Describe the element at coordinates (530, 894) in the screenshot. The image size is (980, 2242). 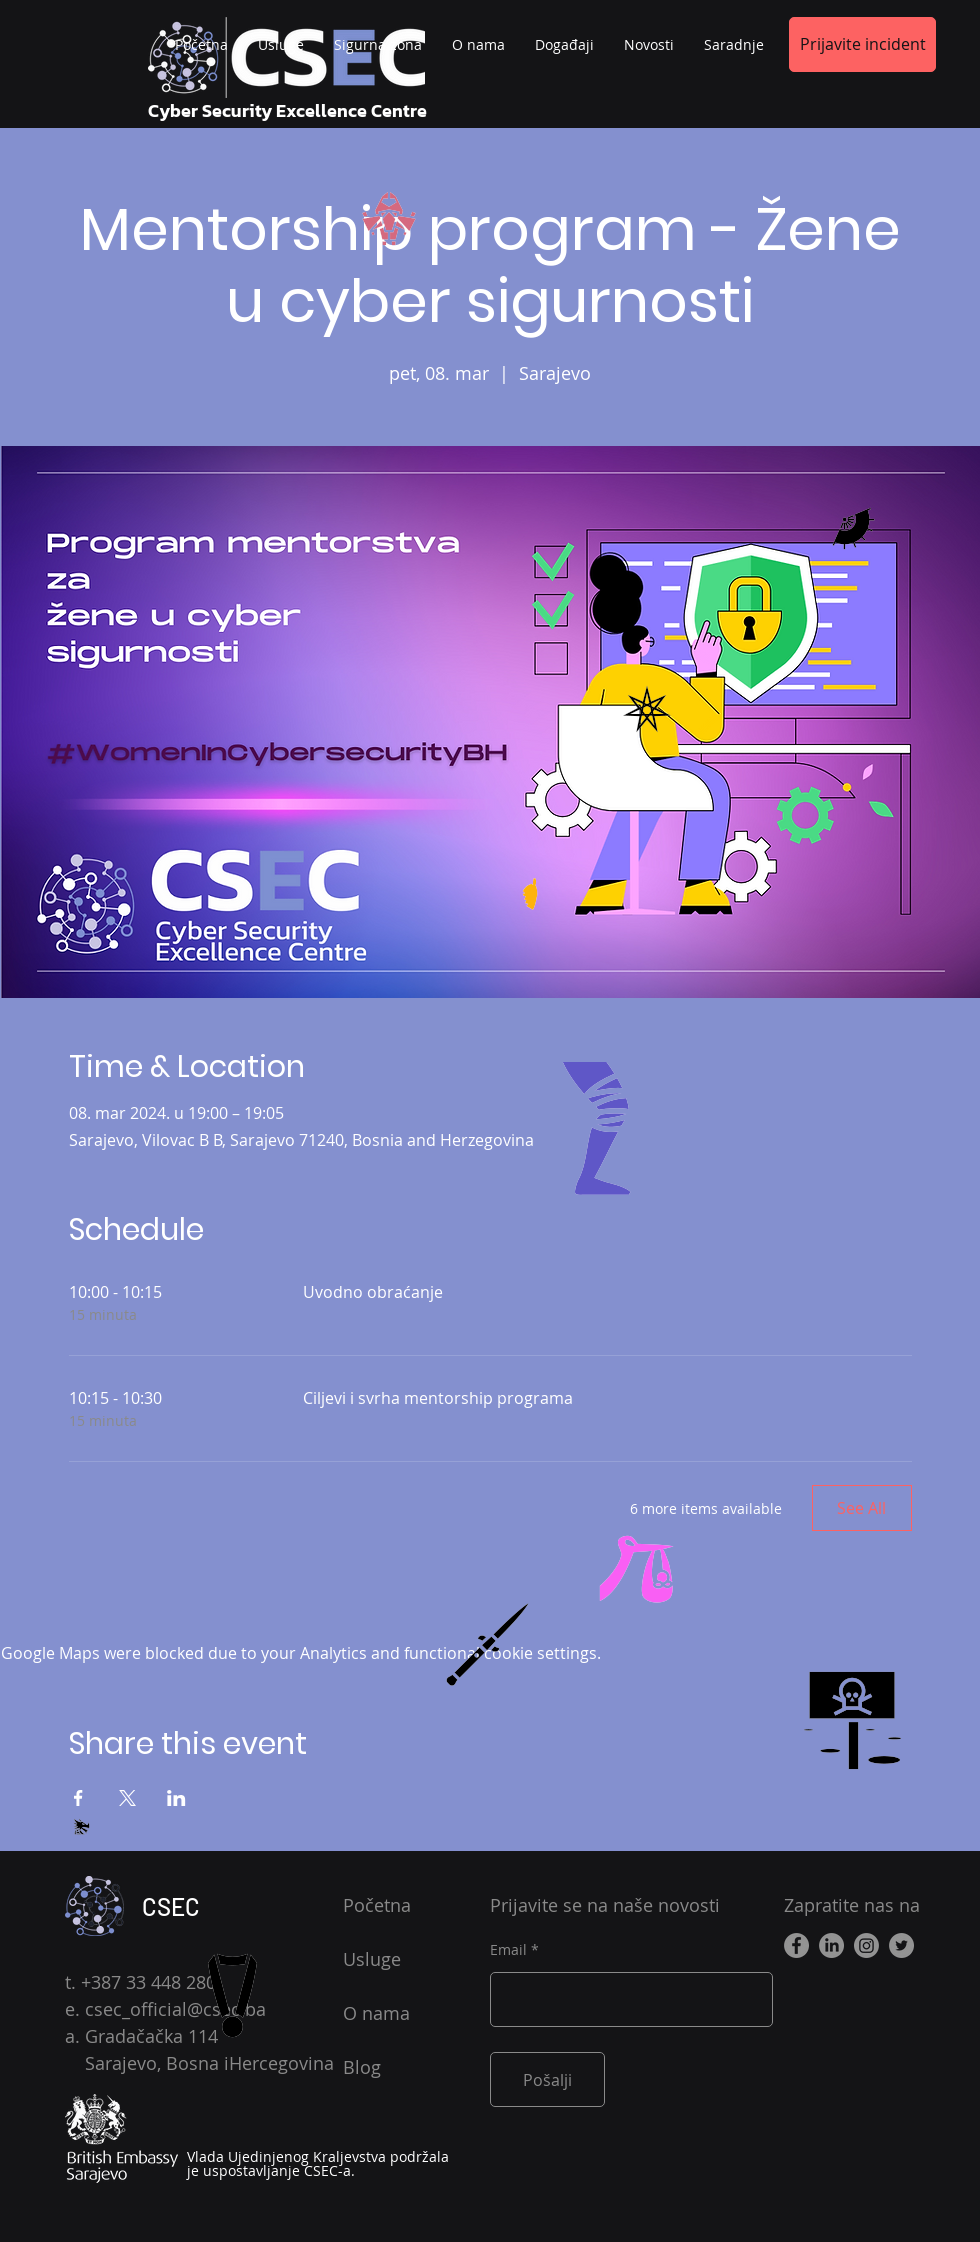
I see `represents Corsica region or Corsican-related content` at that location.